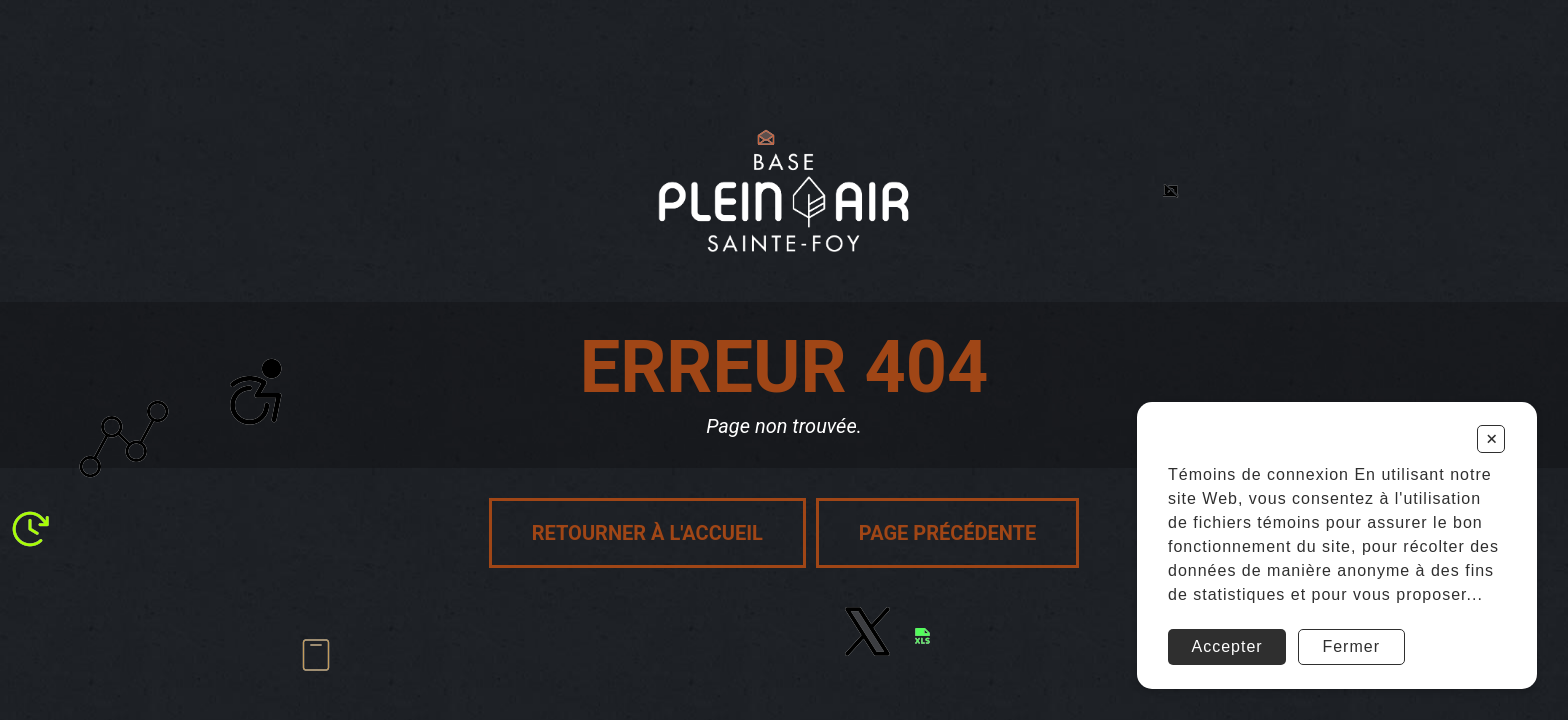 This screenshot has width=1568, height=720. What do you see at coordinates (766, 138) in the screenshot?
I see `view an opened or read email` at bounding box center [766, 138].